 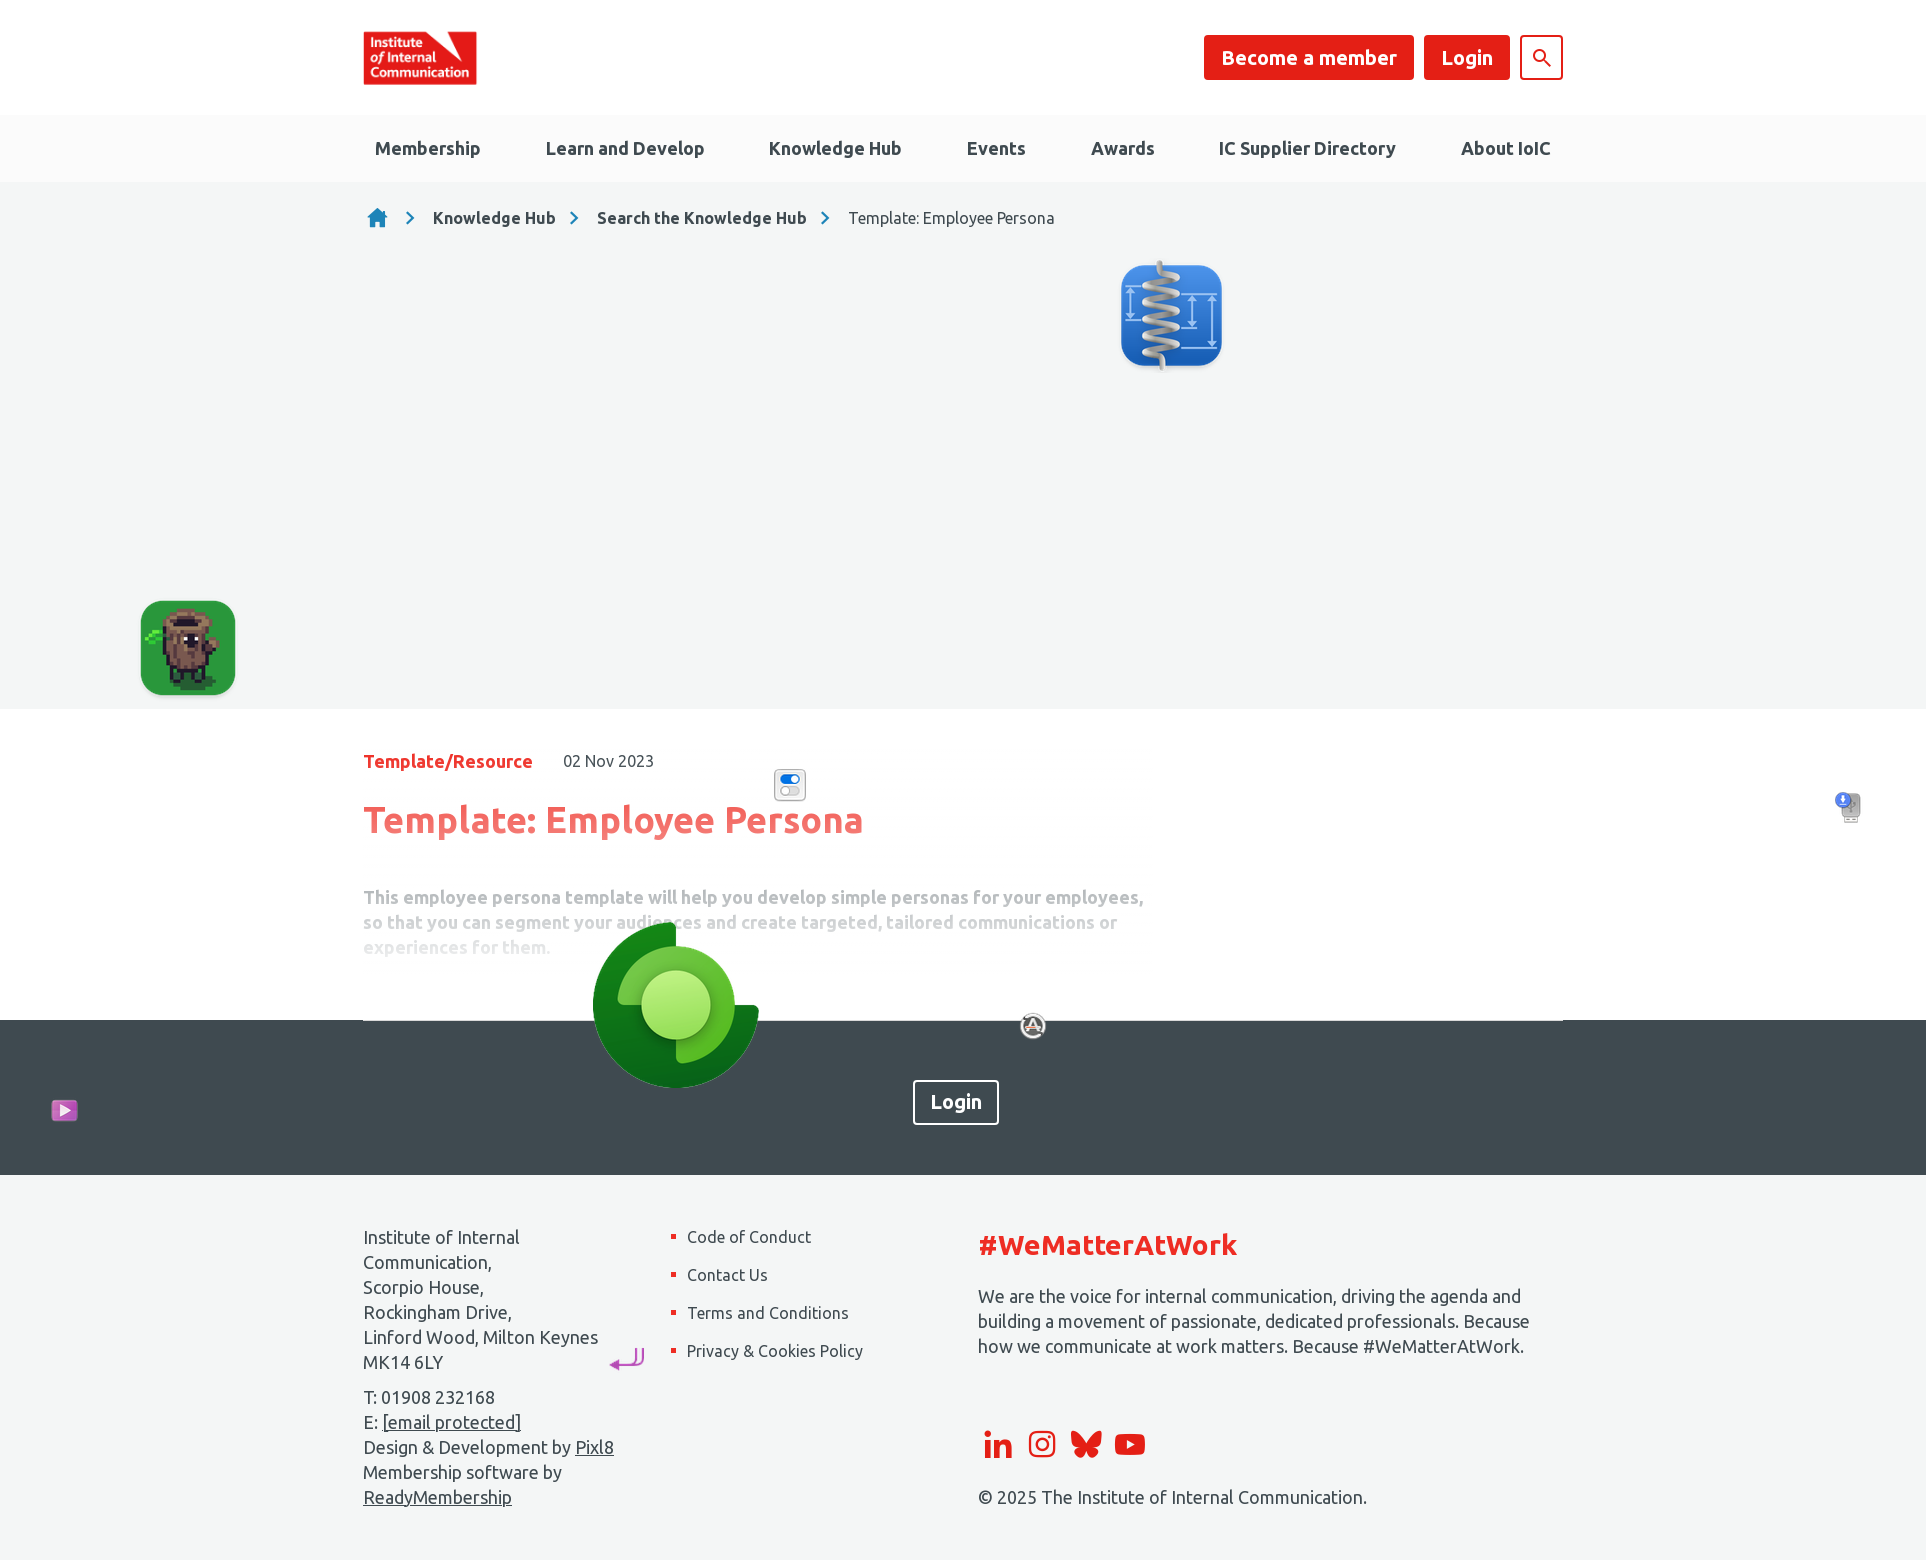 What do you see at coordinates (790, 785) in the screenshot?
I see `open system tweaks or customization settings` at bounding box center [790, 785].